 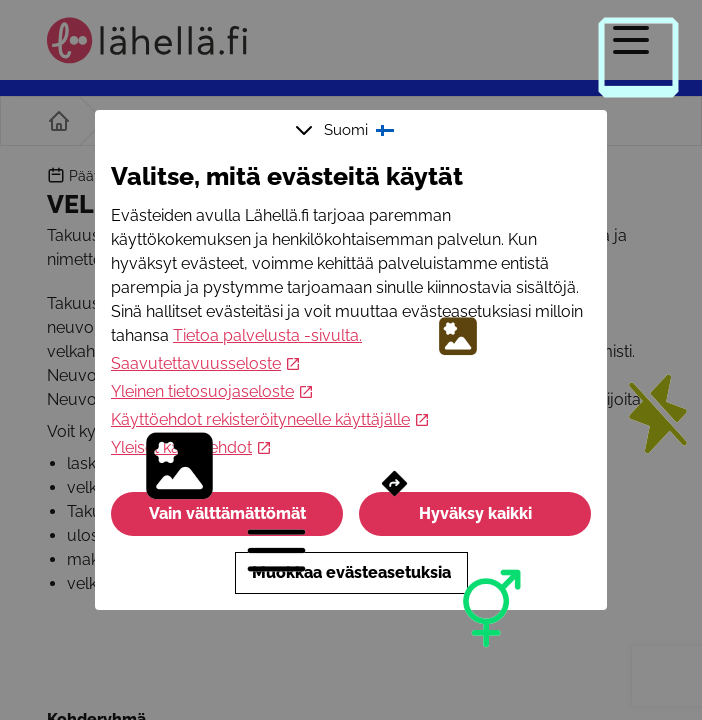 I want to click on navigate to directions or routing options, so click(x=394, y=483).